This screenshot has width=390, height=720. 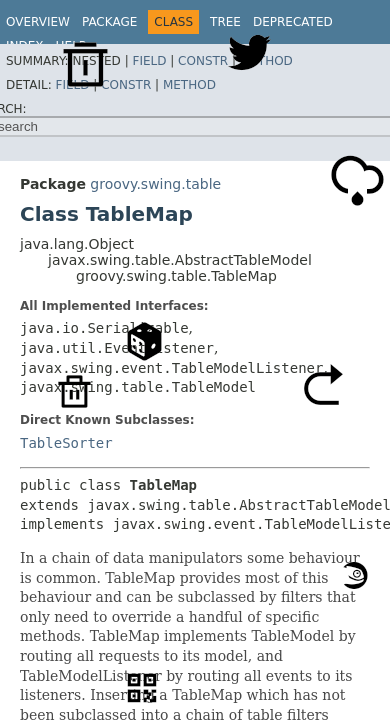 I want to click on delete selected item, so click(x=74, y=391).